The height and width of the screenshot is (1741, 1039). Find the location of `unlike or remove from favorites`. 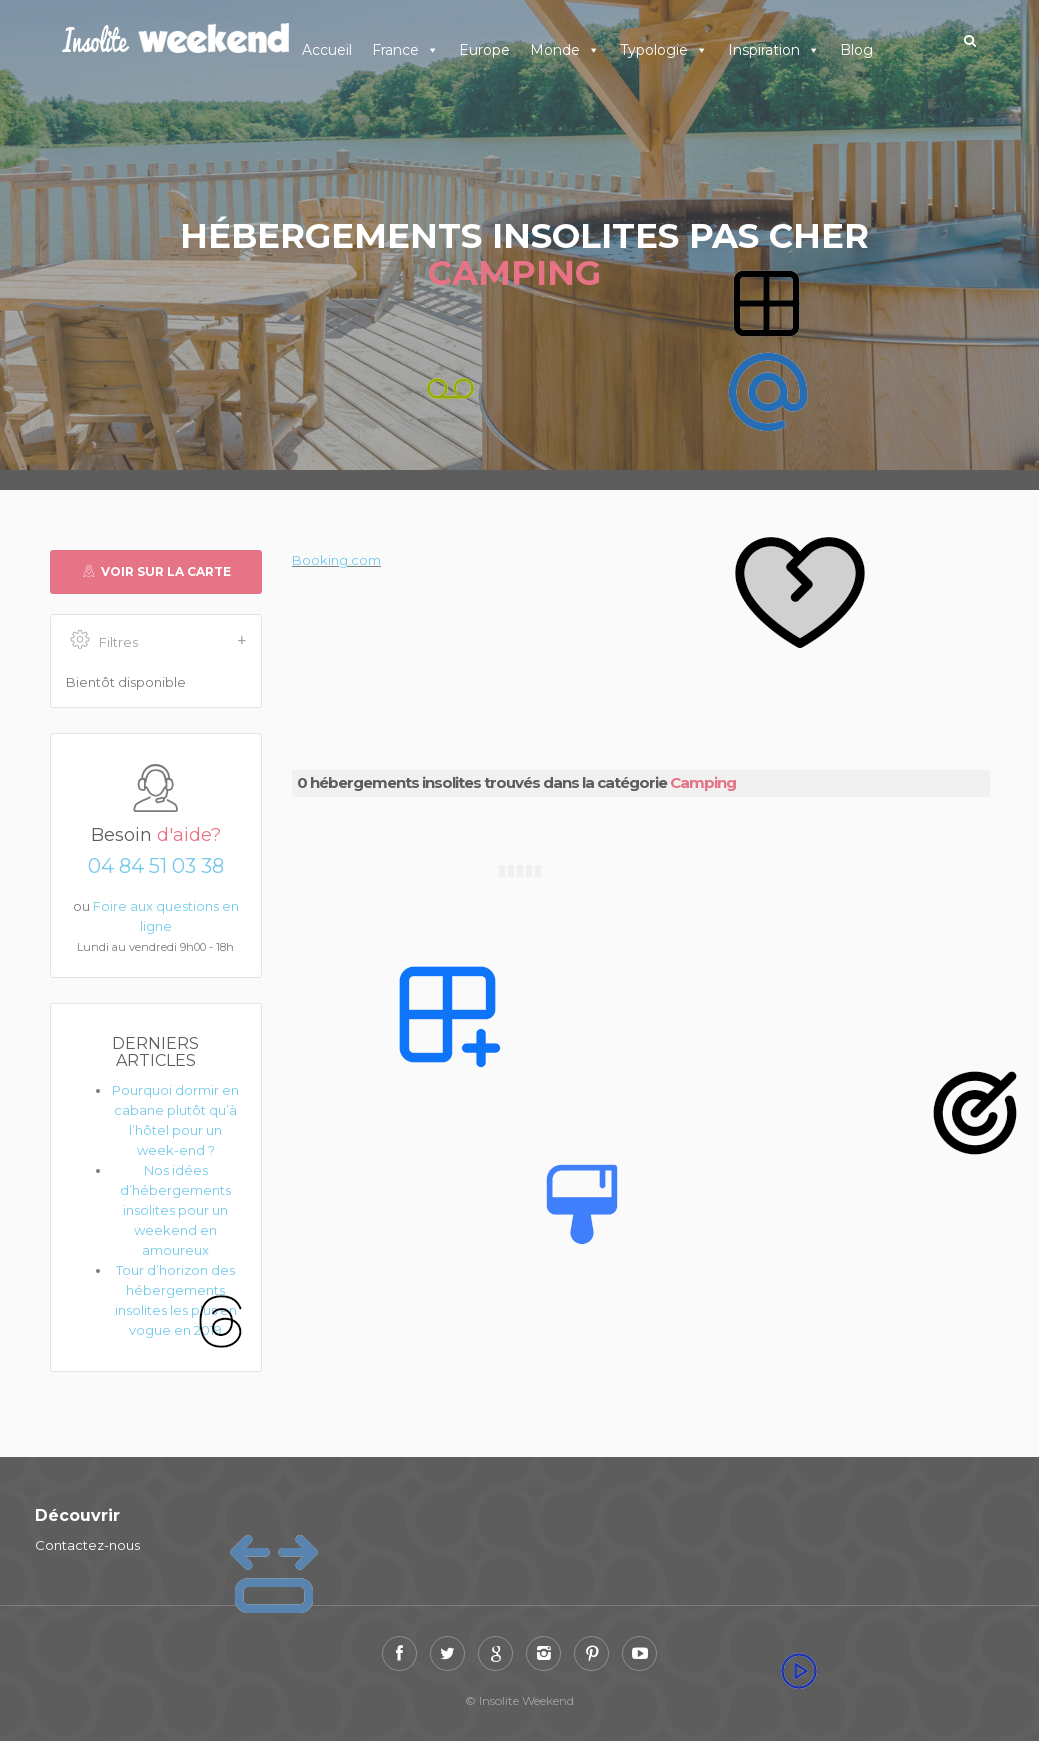

unlike or remove from favorites is located at coordinates (800, 588).